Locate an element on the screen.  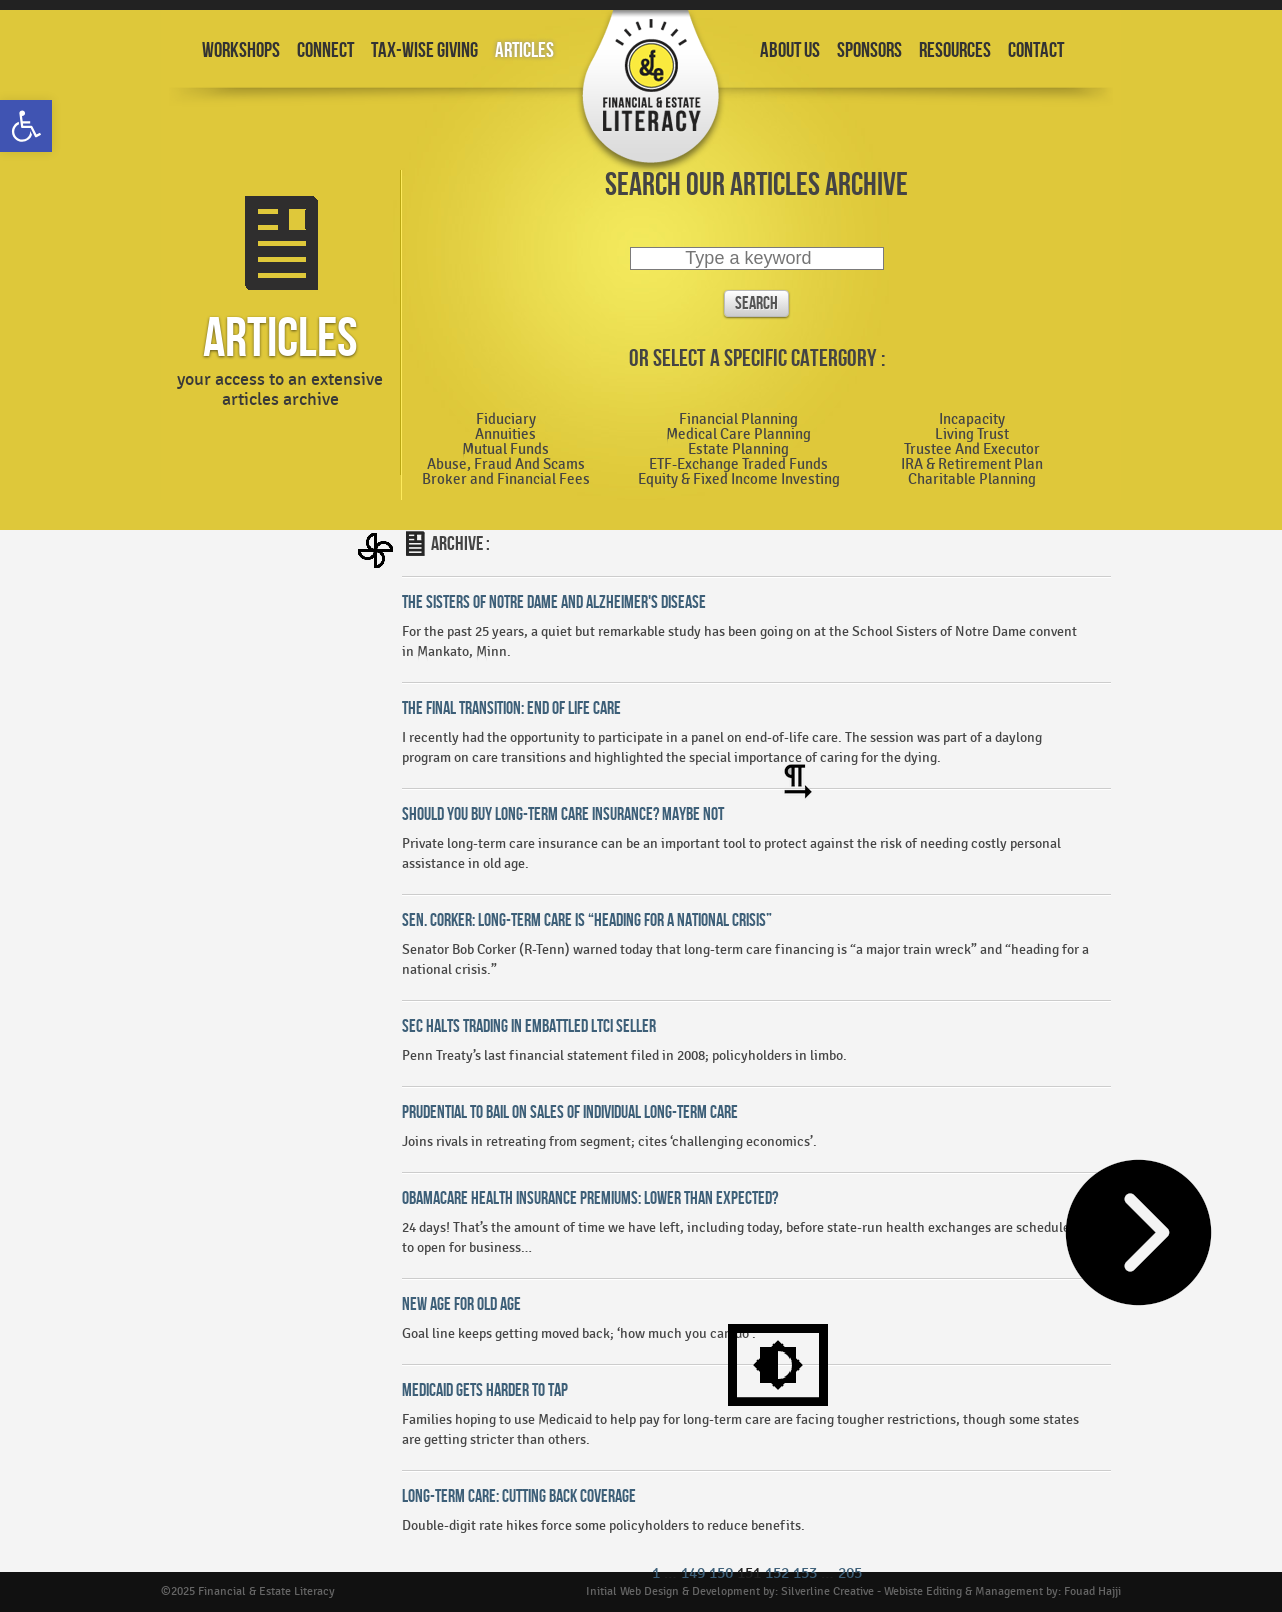
access toys or games category is located at coordinates (375, 550).